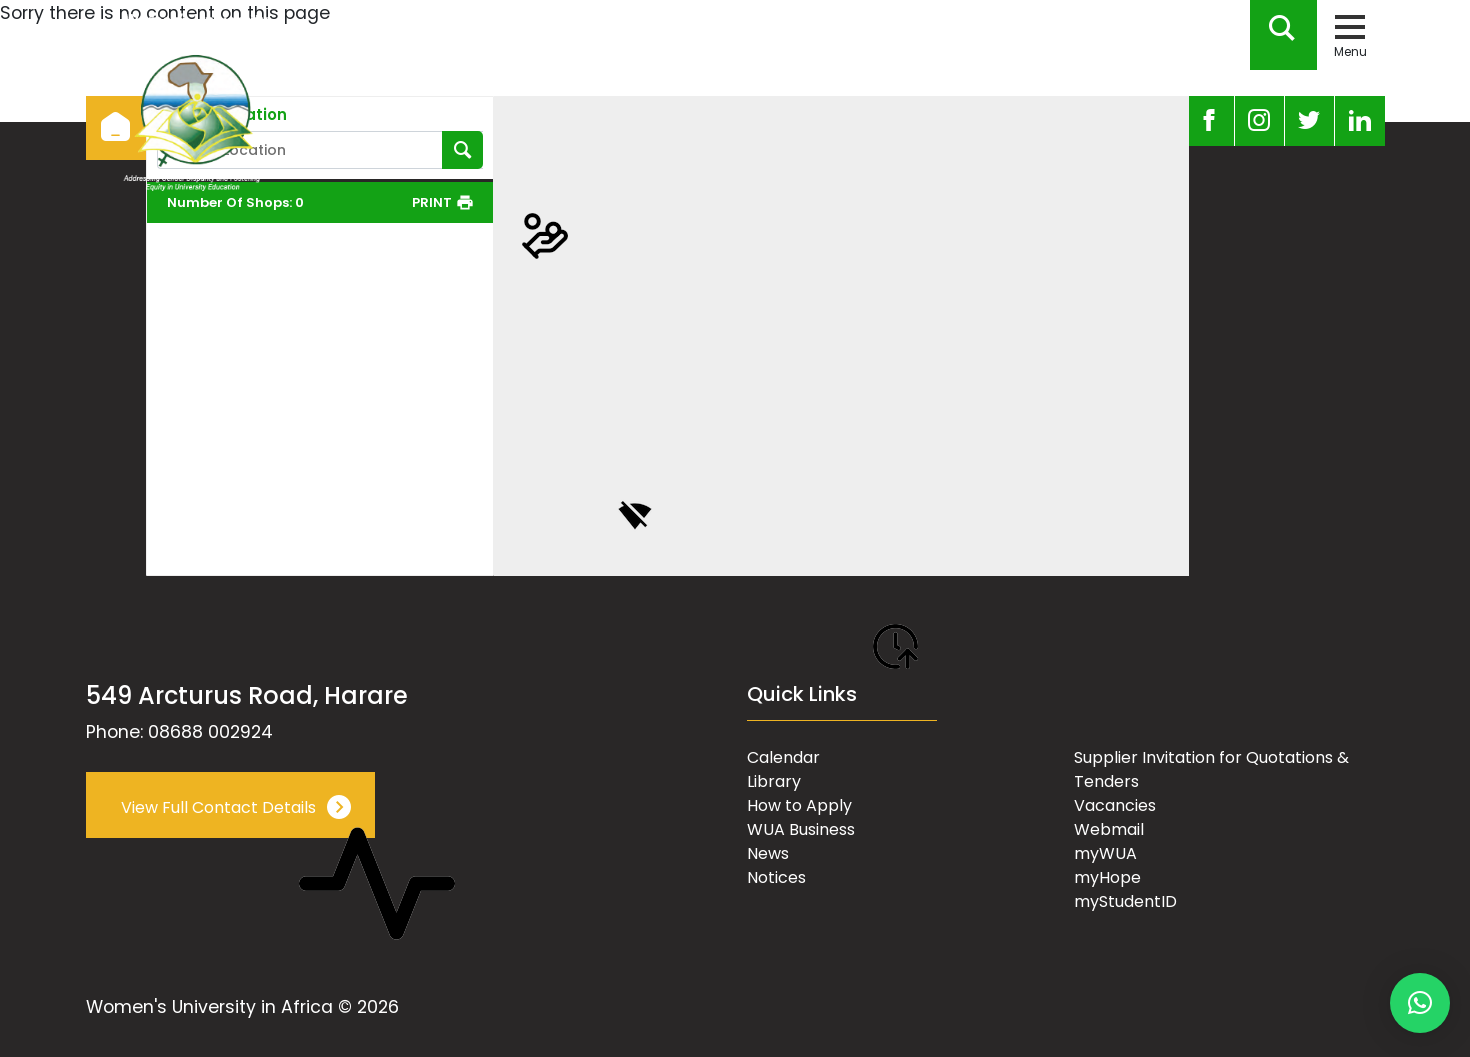  Describe the element at coordinates (545, 236) in the screenshot. I see `make a payment or donation` at that location.